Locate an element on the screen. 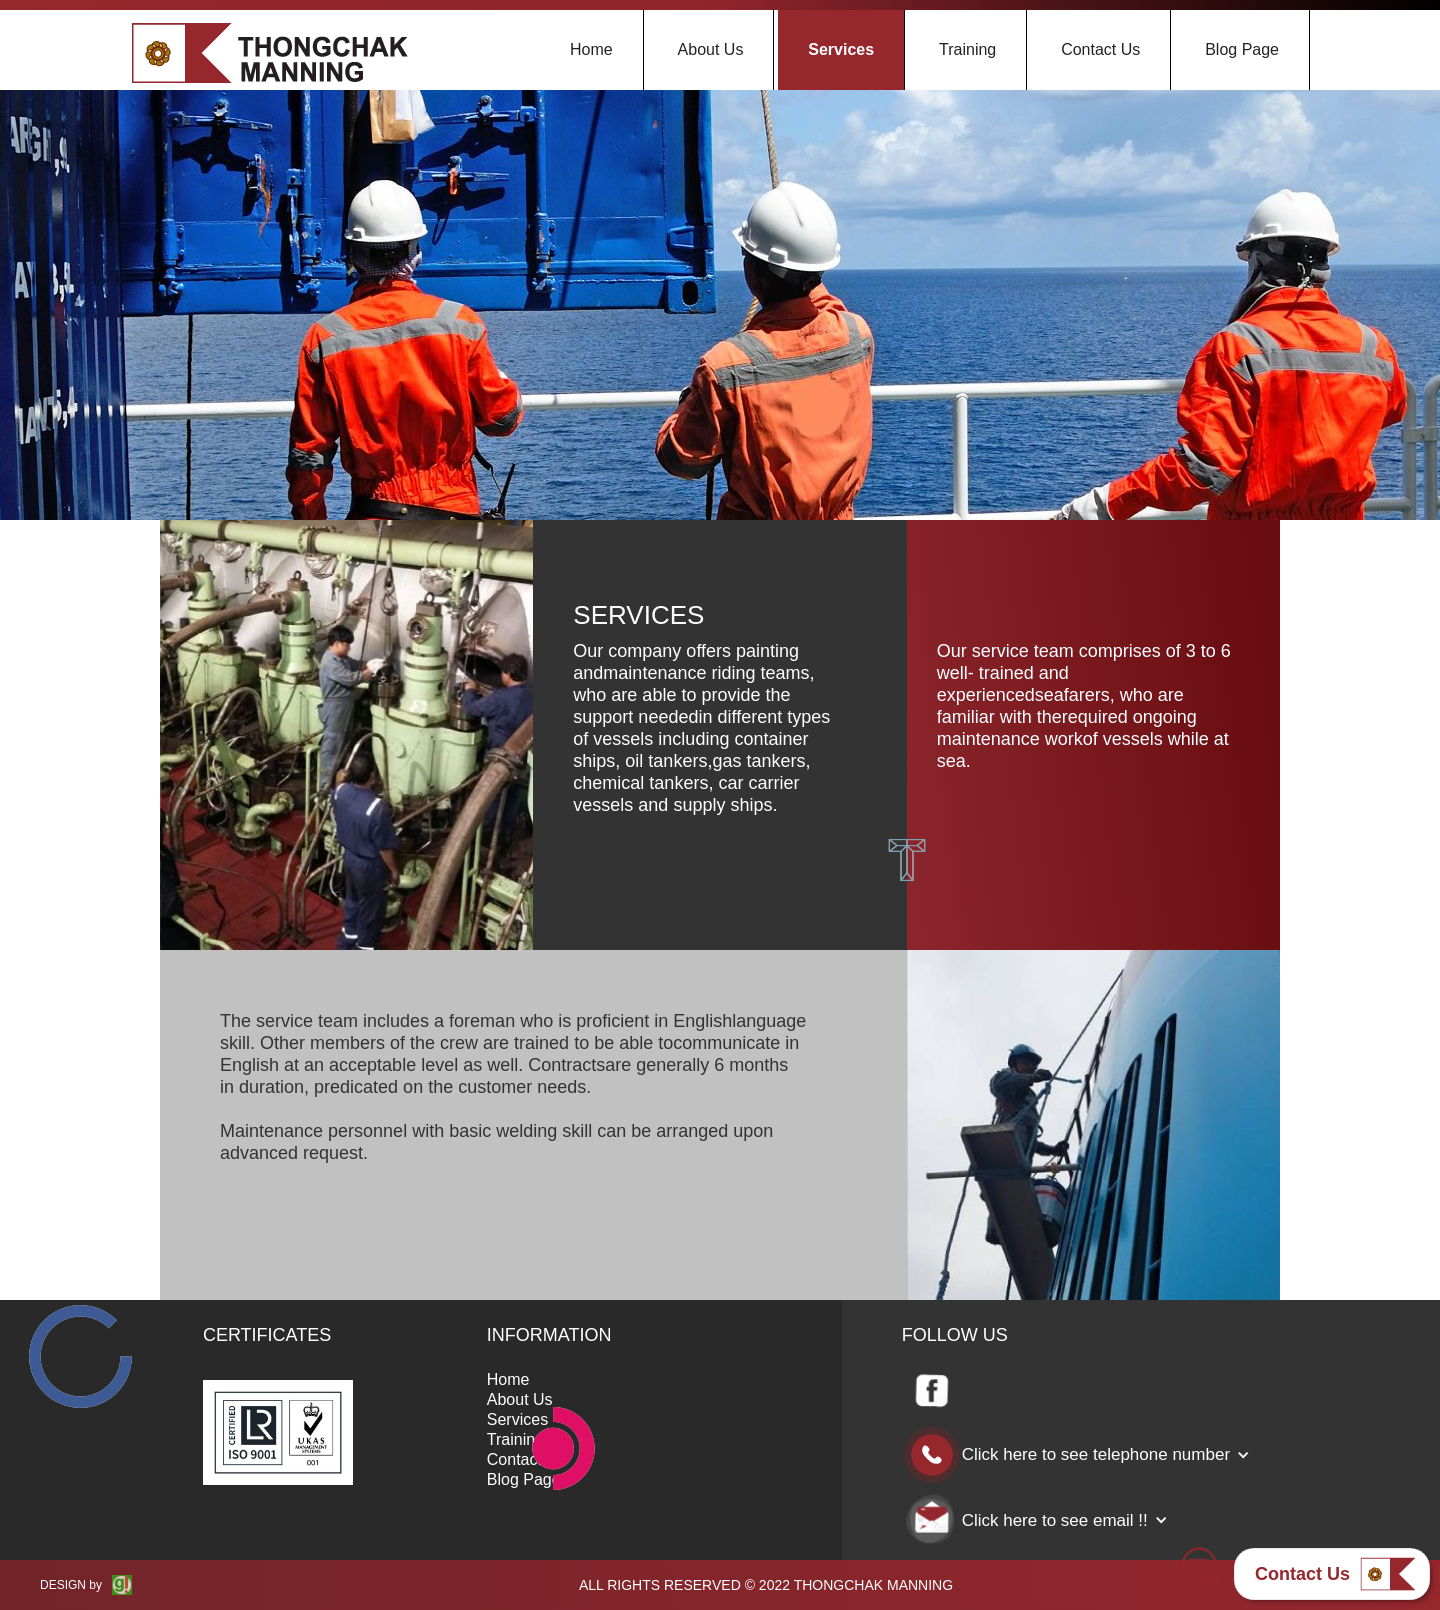  Steam Deck brand logo is located at coordinates (563, 1448).